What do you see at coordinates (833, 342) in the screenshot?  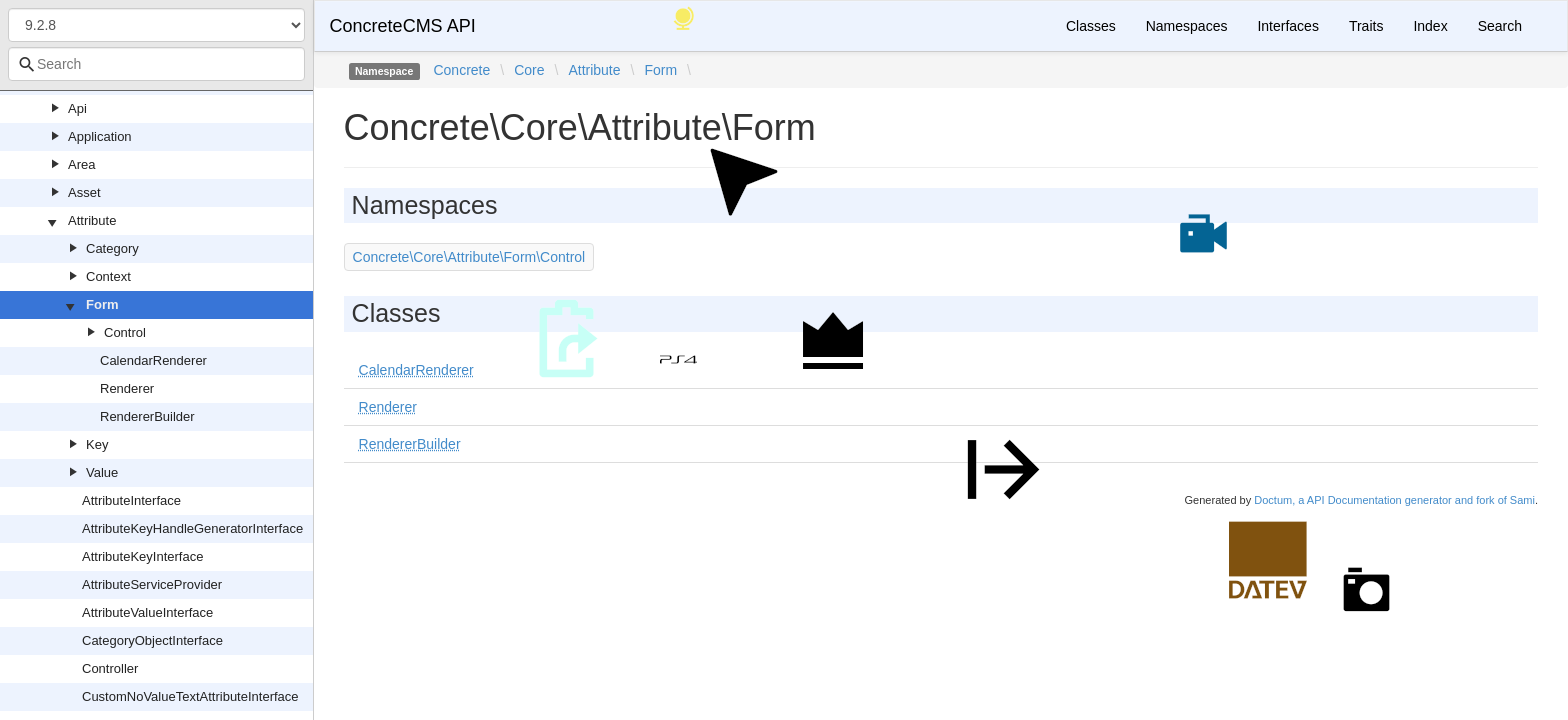 I see `indicates VIP or premium membership status` at bounding box center [833, 342].